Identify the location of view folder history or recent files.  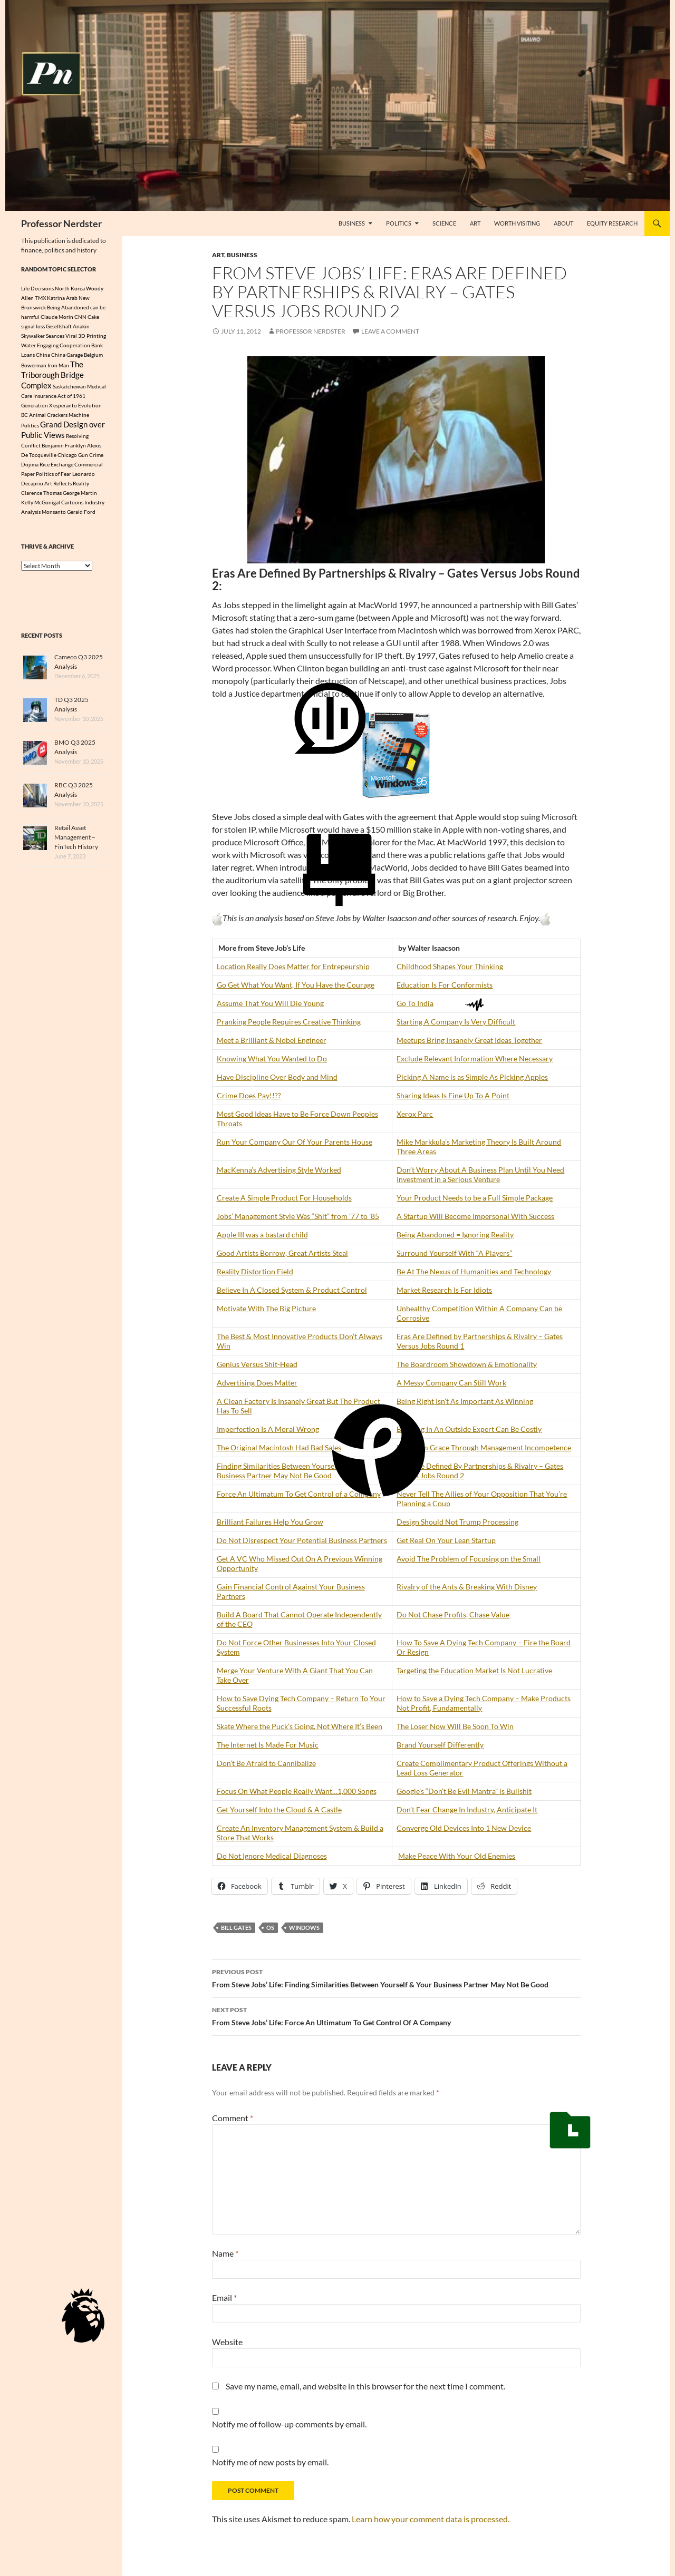
(570, 2130).